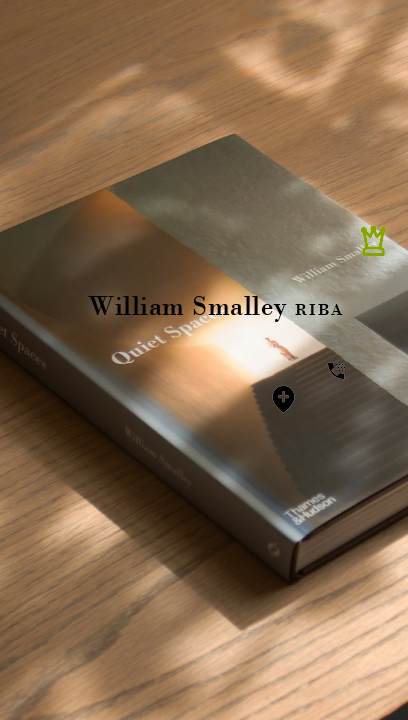 The height and width of the screenshot is (720, 408). Describe the element at coordinates (337, 371) in the screenshot. I see `access TTY/text telephone services` at that location.